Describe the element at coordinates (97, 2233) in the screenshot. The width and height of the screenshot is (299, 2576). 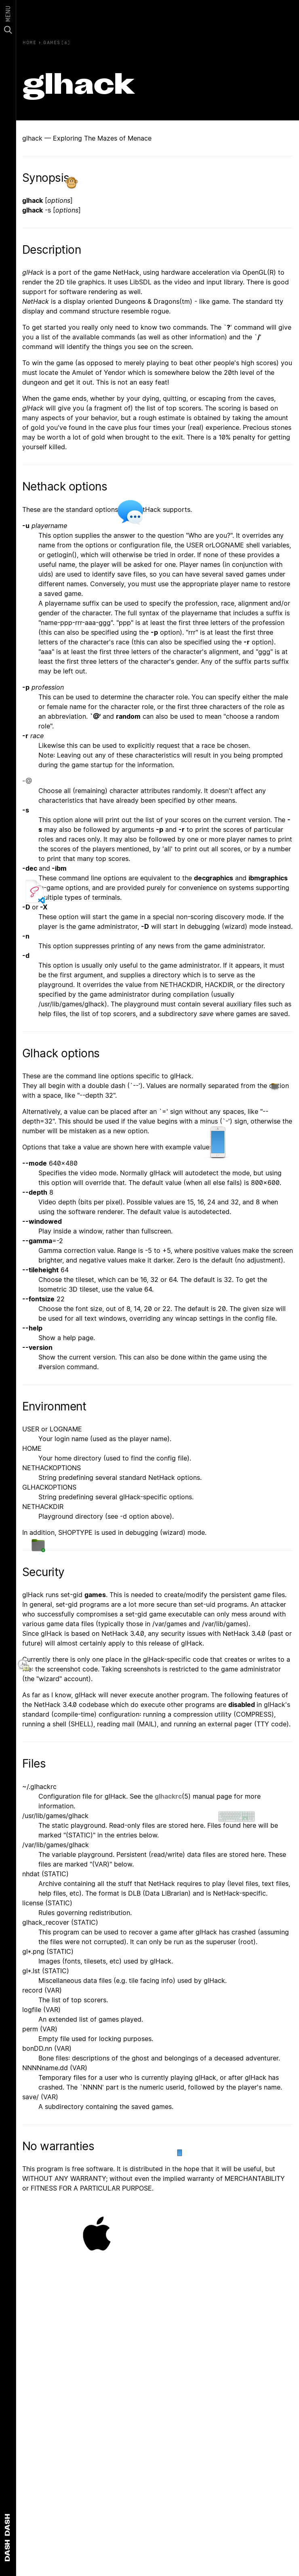
I see `apple internal system component` at that location.